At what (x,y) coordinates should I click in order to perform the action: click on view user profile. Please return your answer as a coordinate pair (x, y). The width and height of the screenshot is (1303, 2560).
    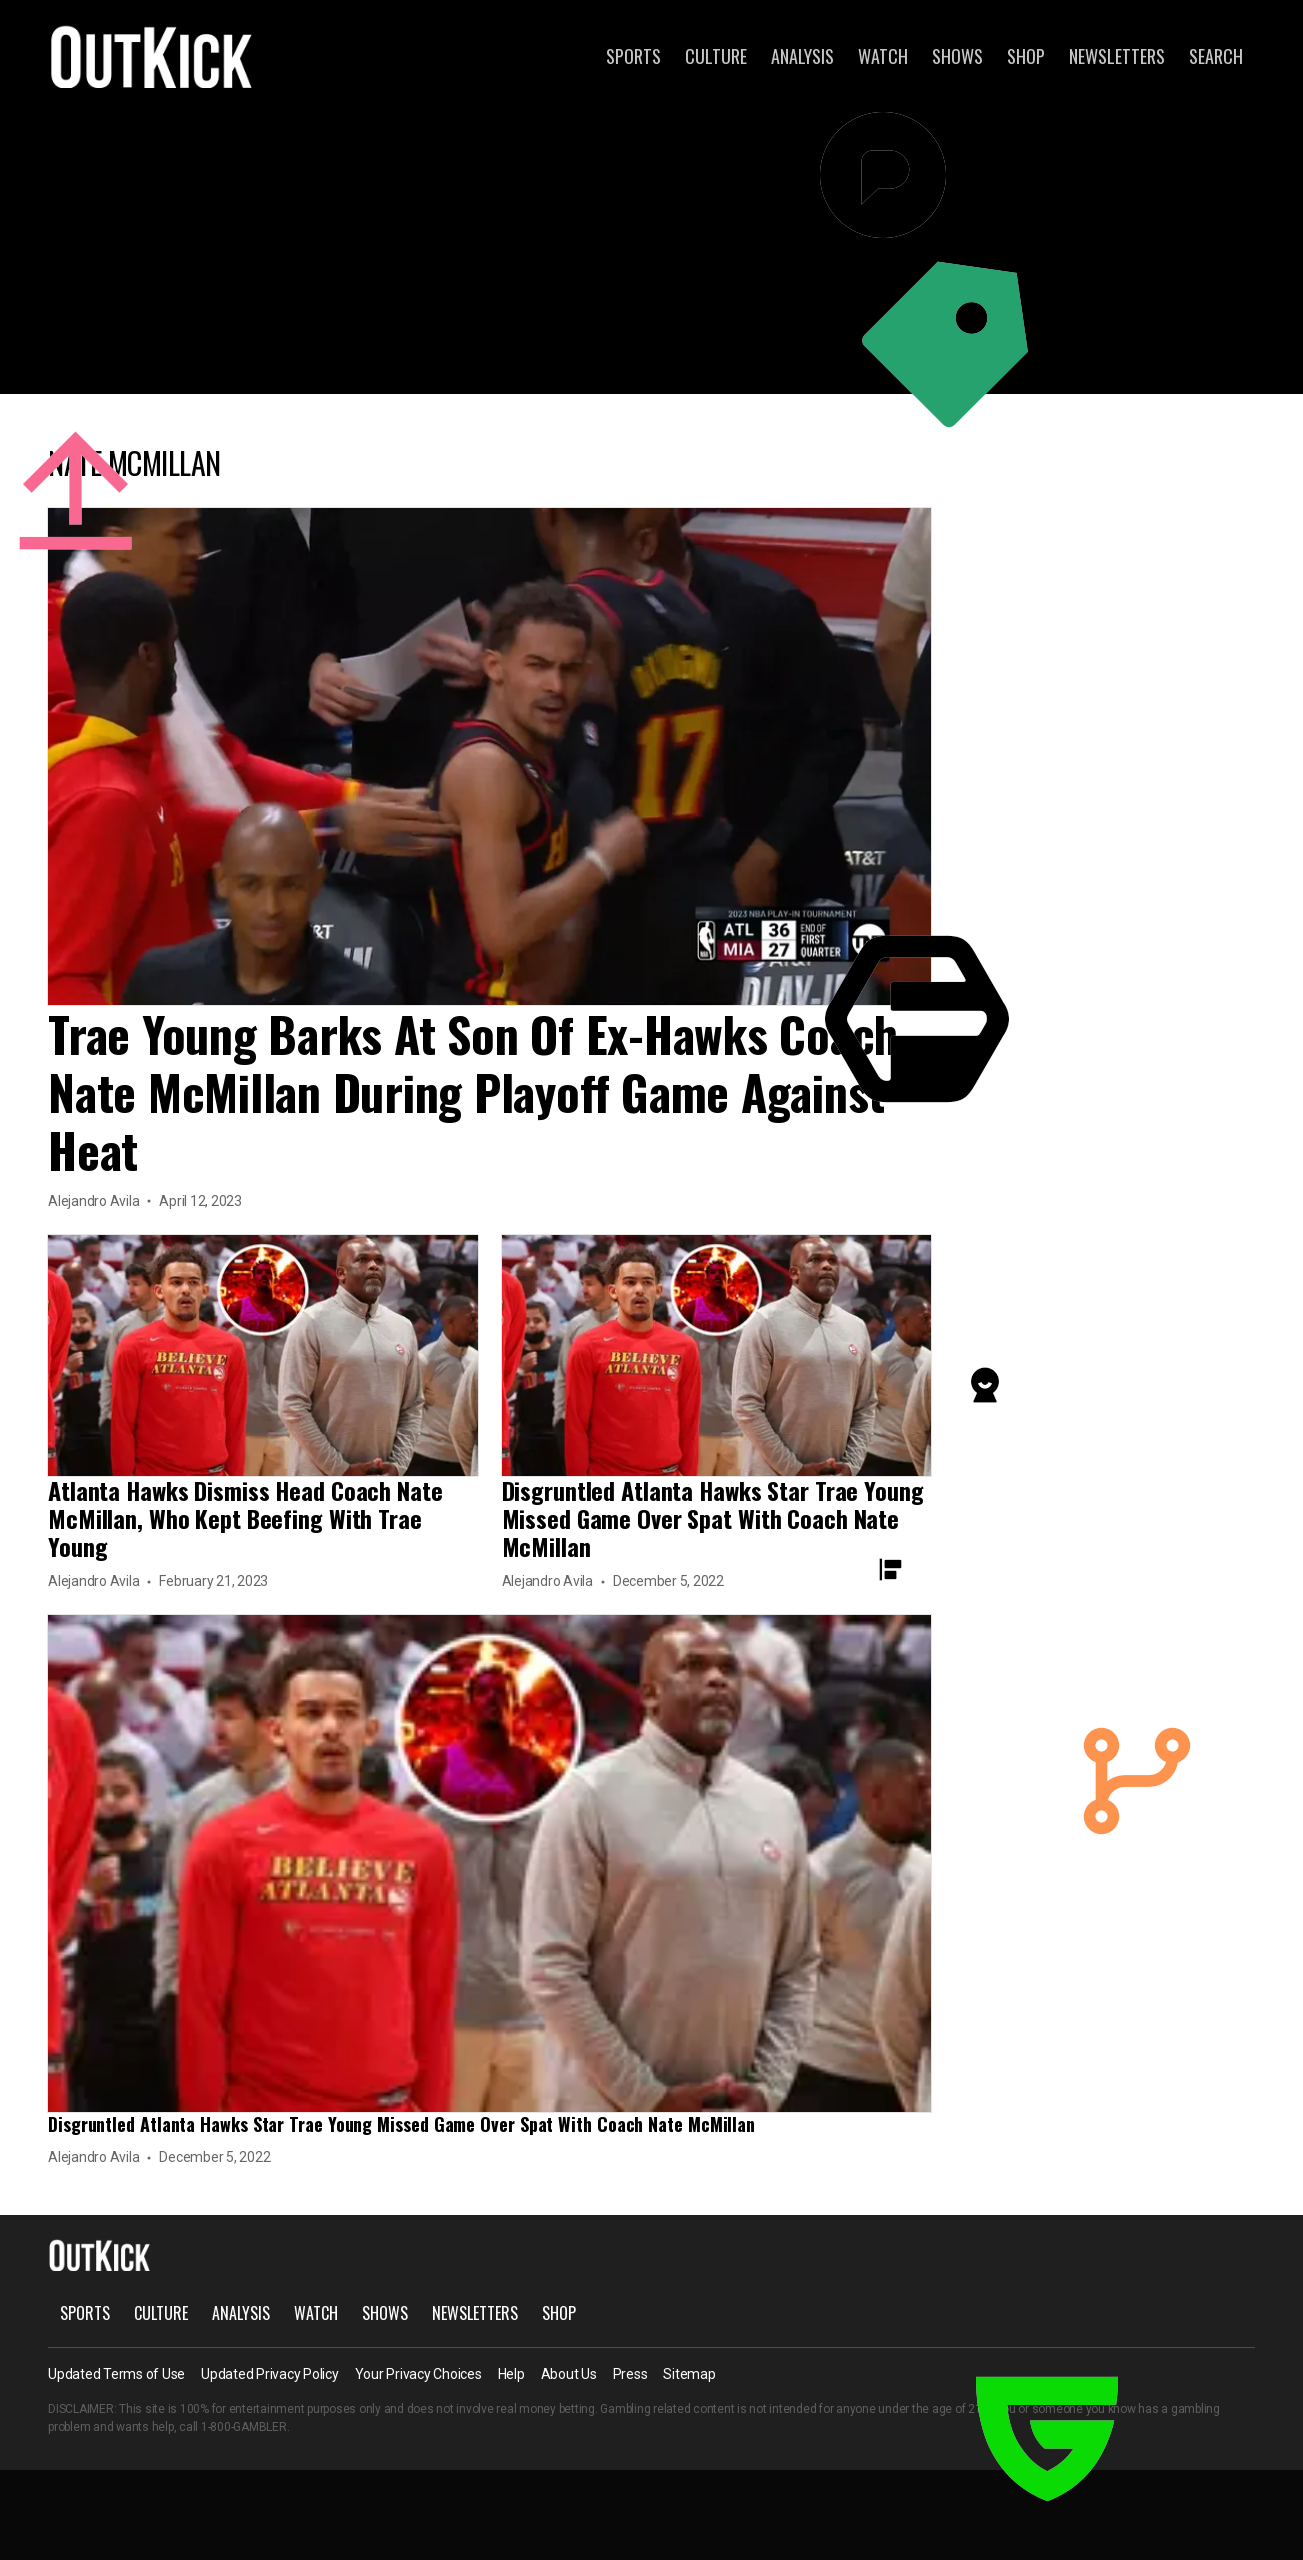
    Looking at the image, I should click on (985, 1385).